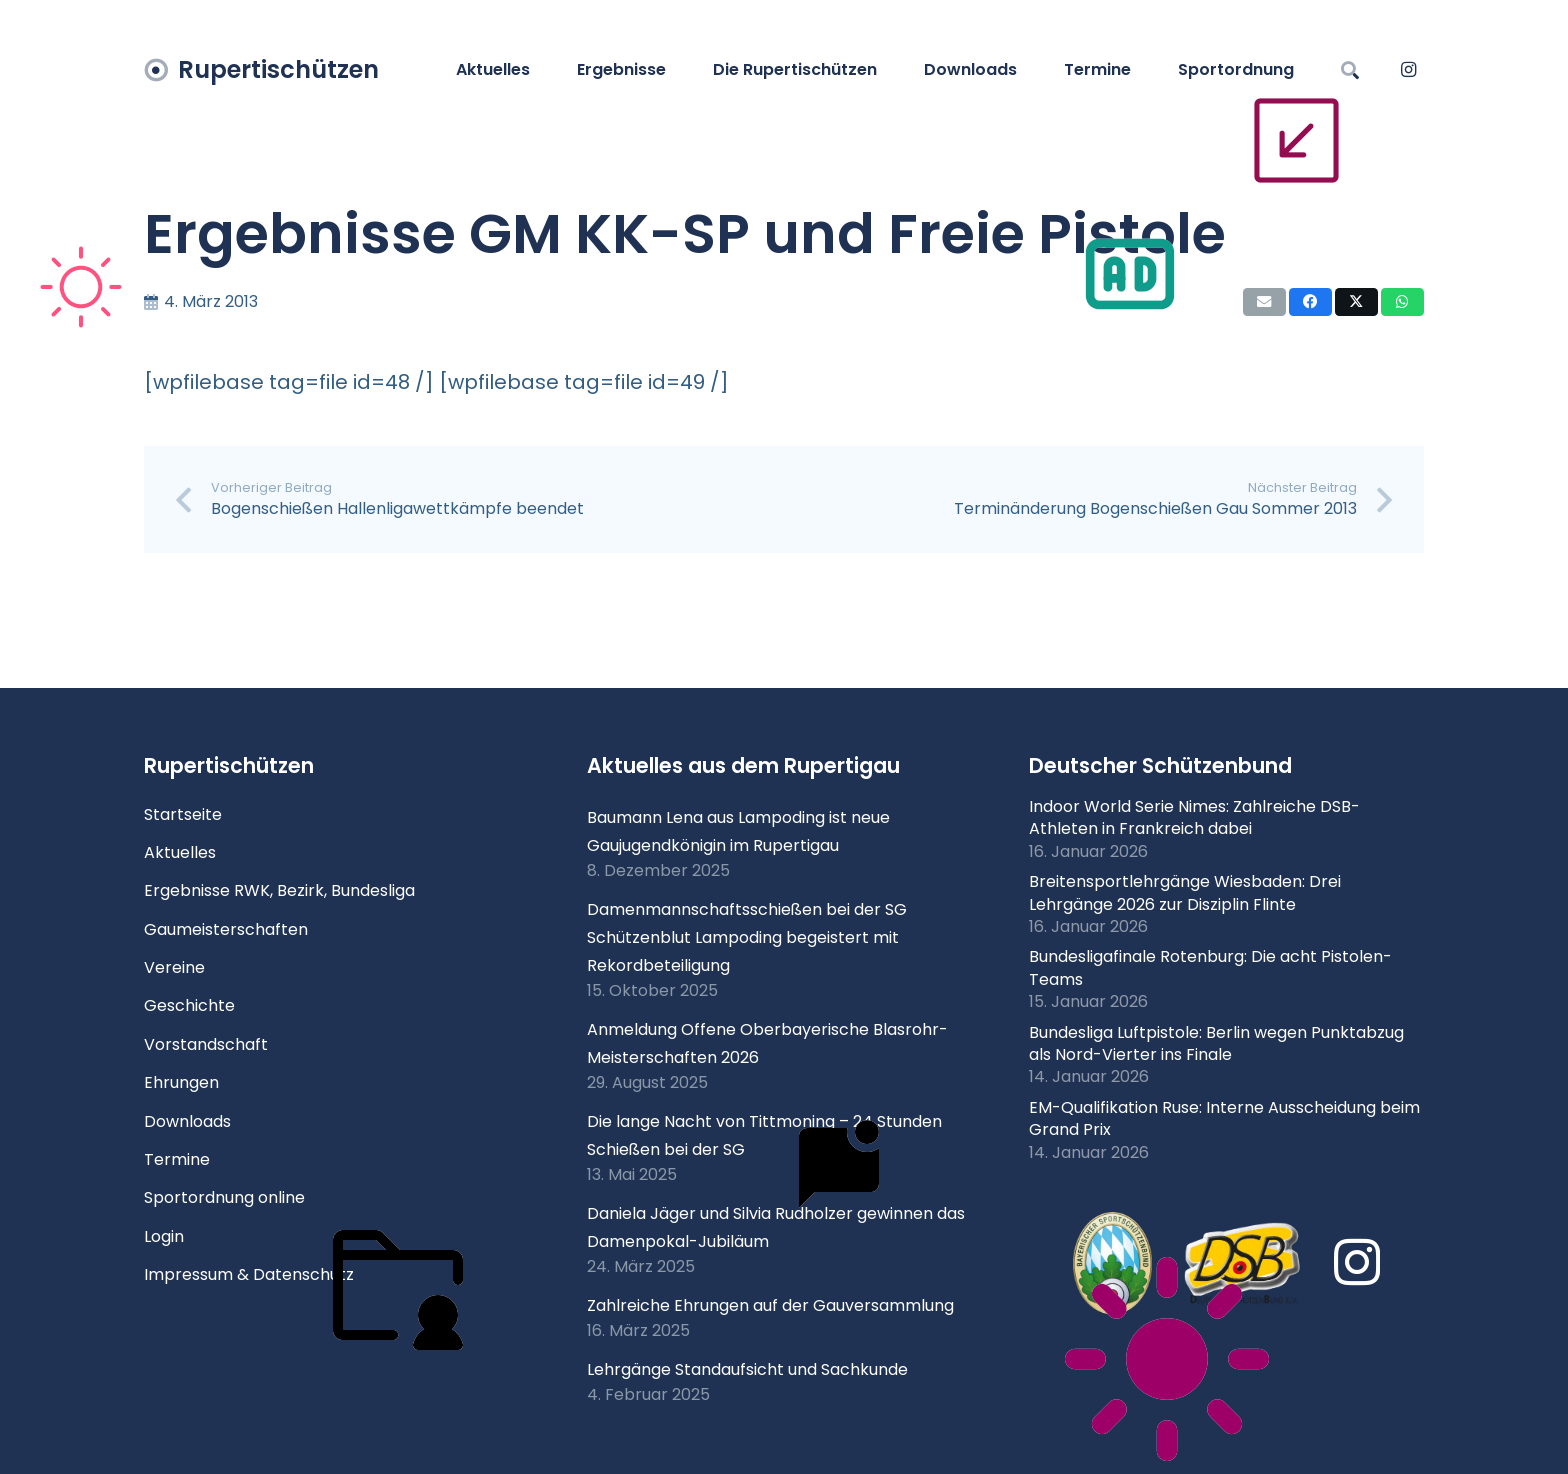 Image resolution: width=1568 pixels, height=1474 pixels. What do you see at coordinates (1130, 274) in the screenshot?
I see `indicates sponsored or advertisement content` at bounding box center [1130, 274].